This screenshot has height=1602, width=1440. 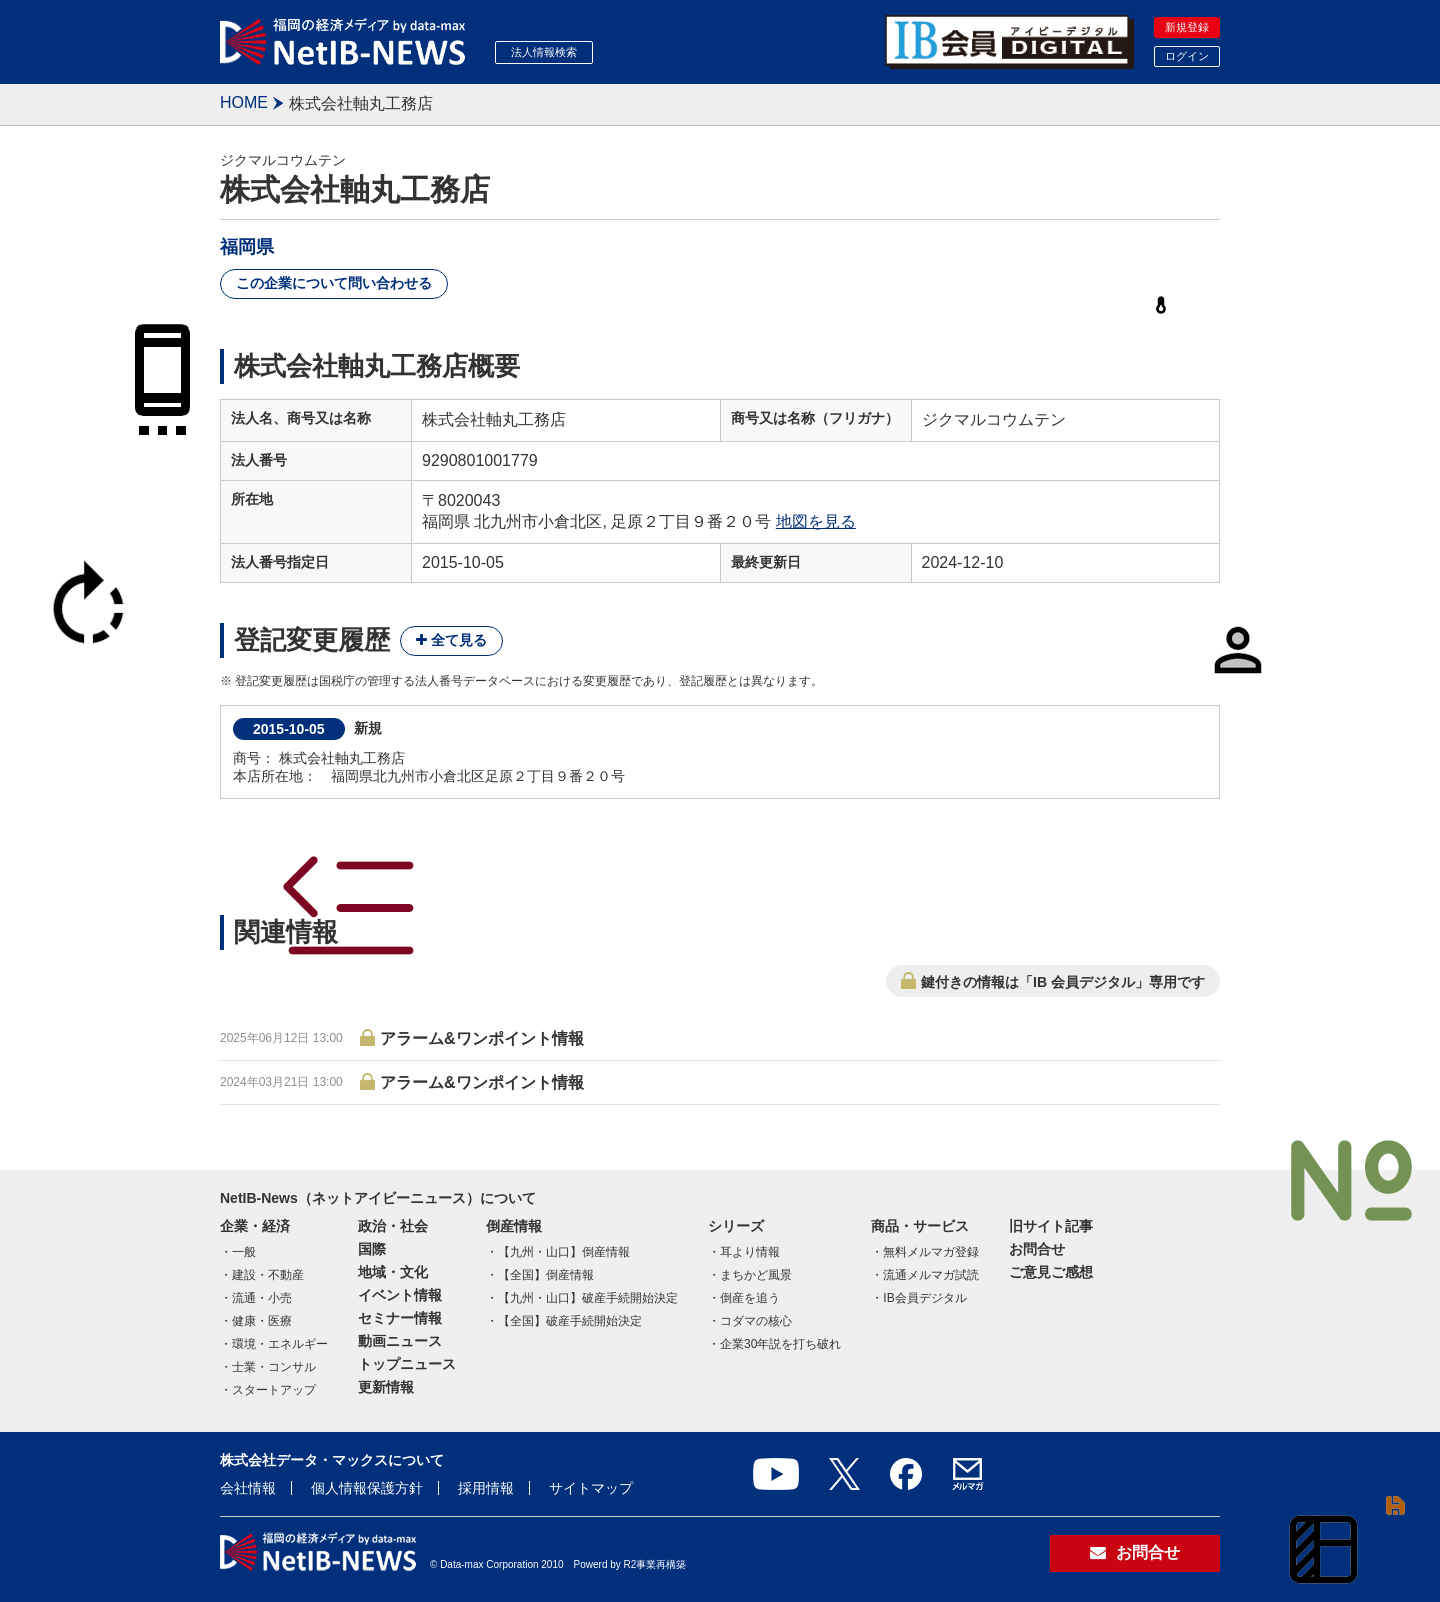 I want to click on insert a number or numero symbol, so click(x=1351, y=1180).